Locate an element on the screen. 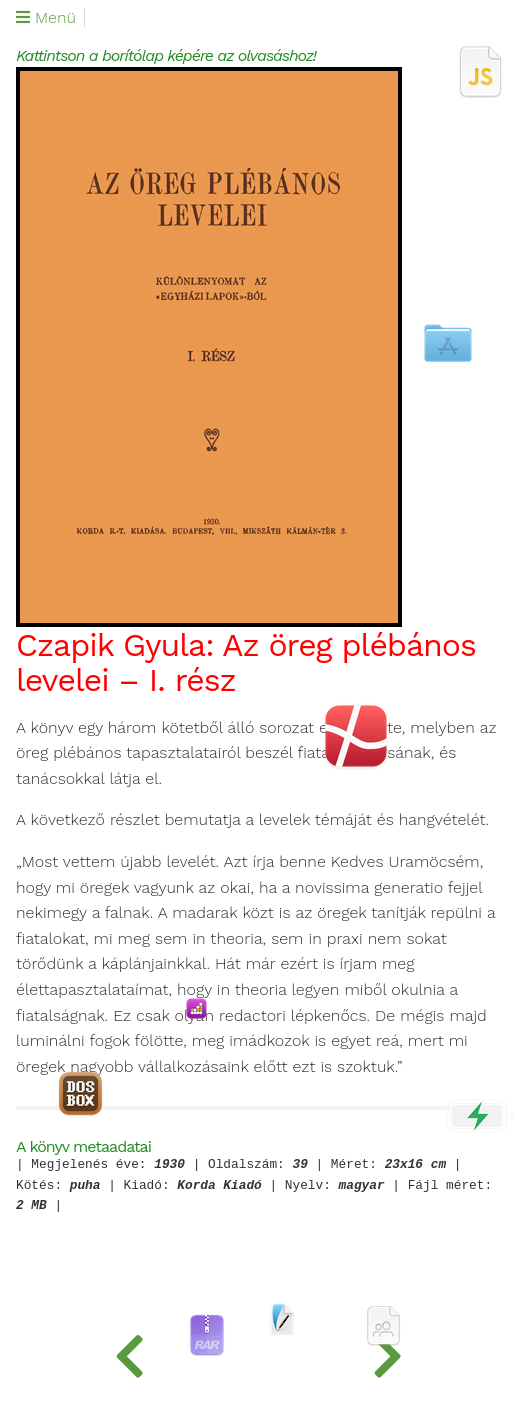 Image resolution: width=516 pixels, height=1402 pixels. credits or attribution file is located at coordinates (383, 1325).